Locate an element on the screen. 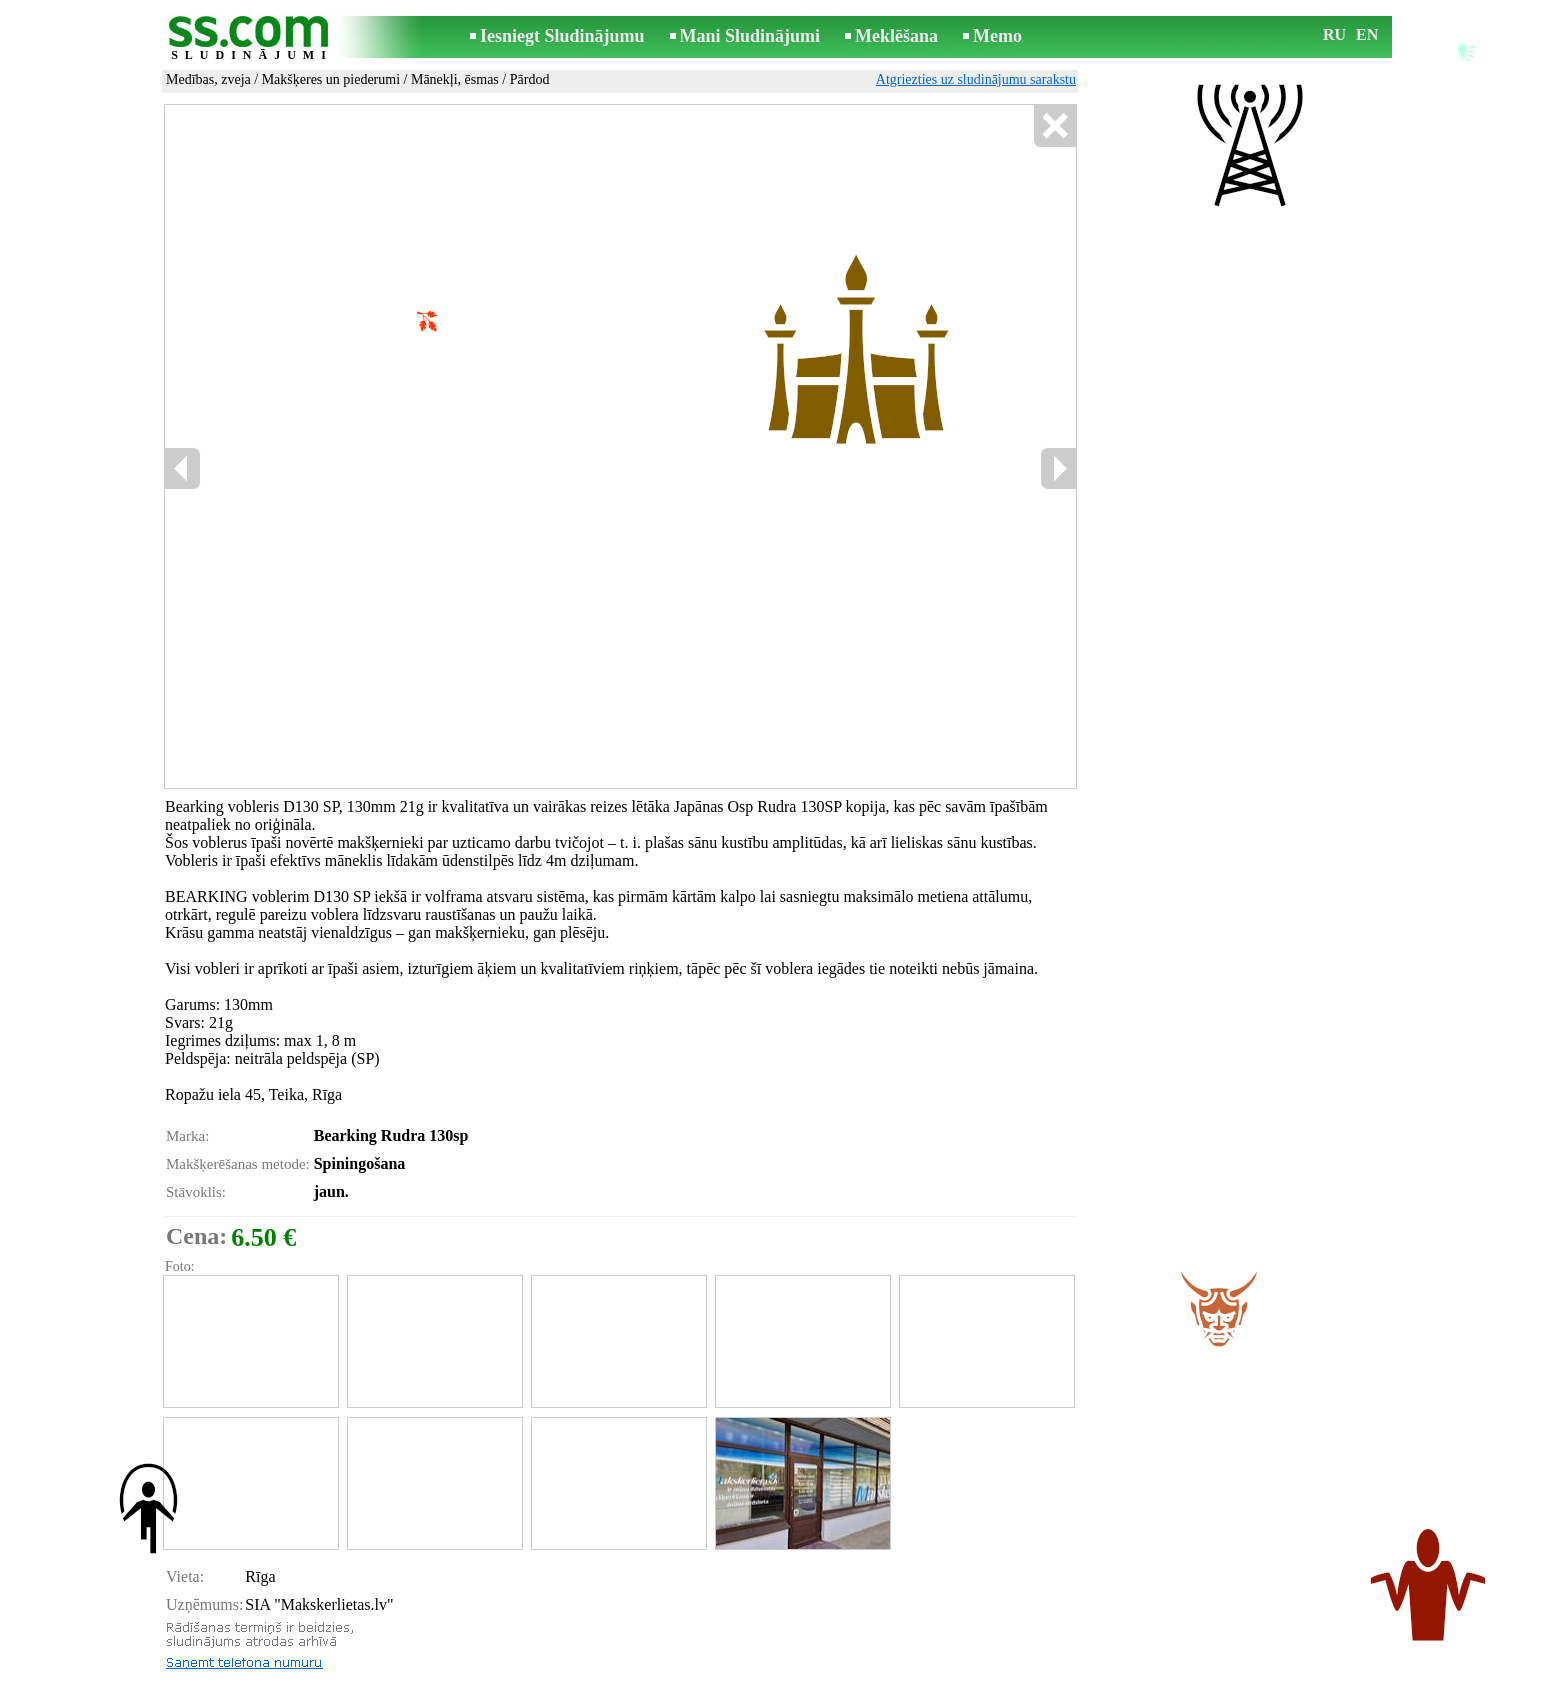  select oni character or avatar is located at coordinates (1219, 1309).